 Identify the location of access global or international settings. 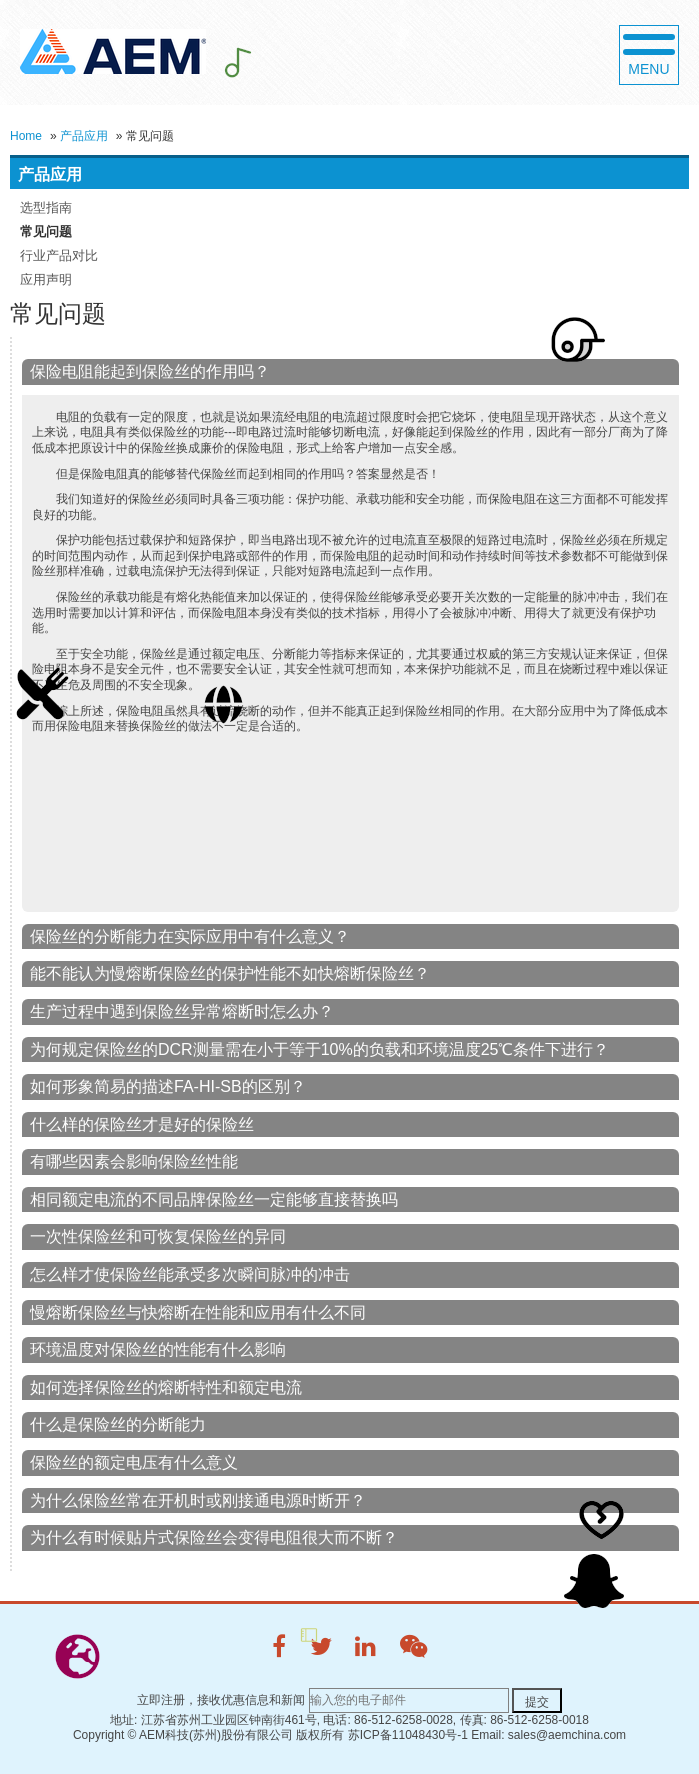
(223, 704).